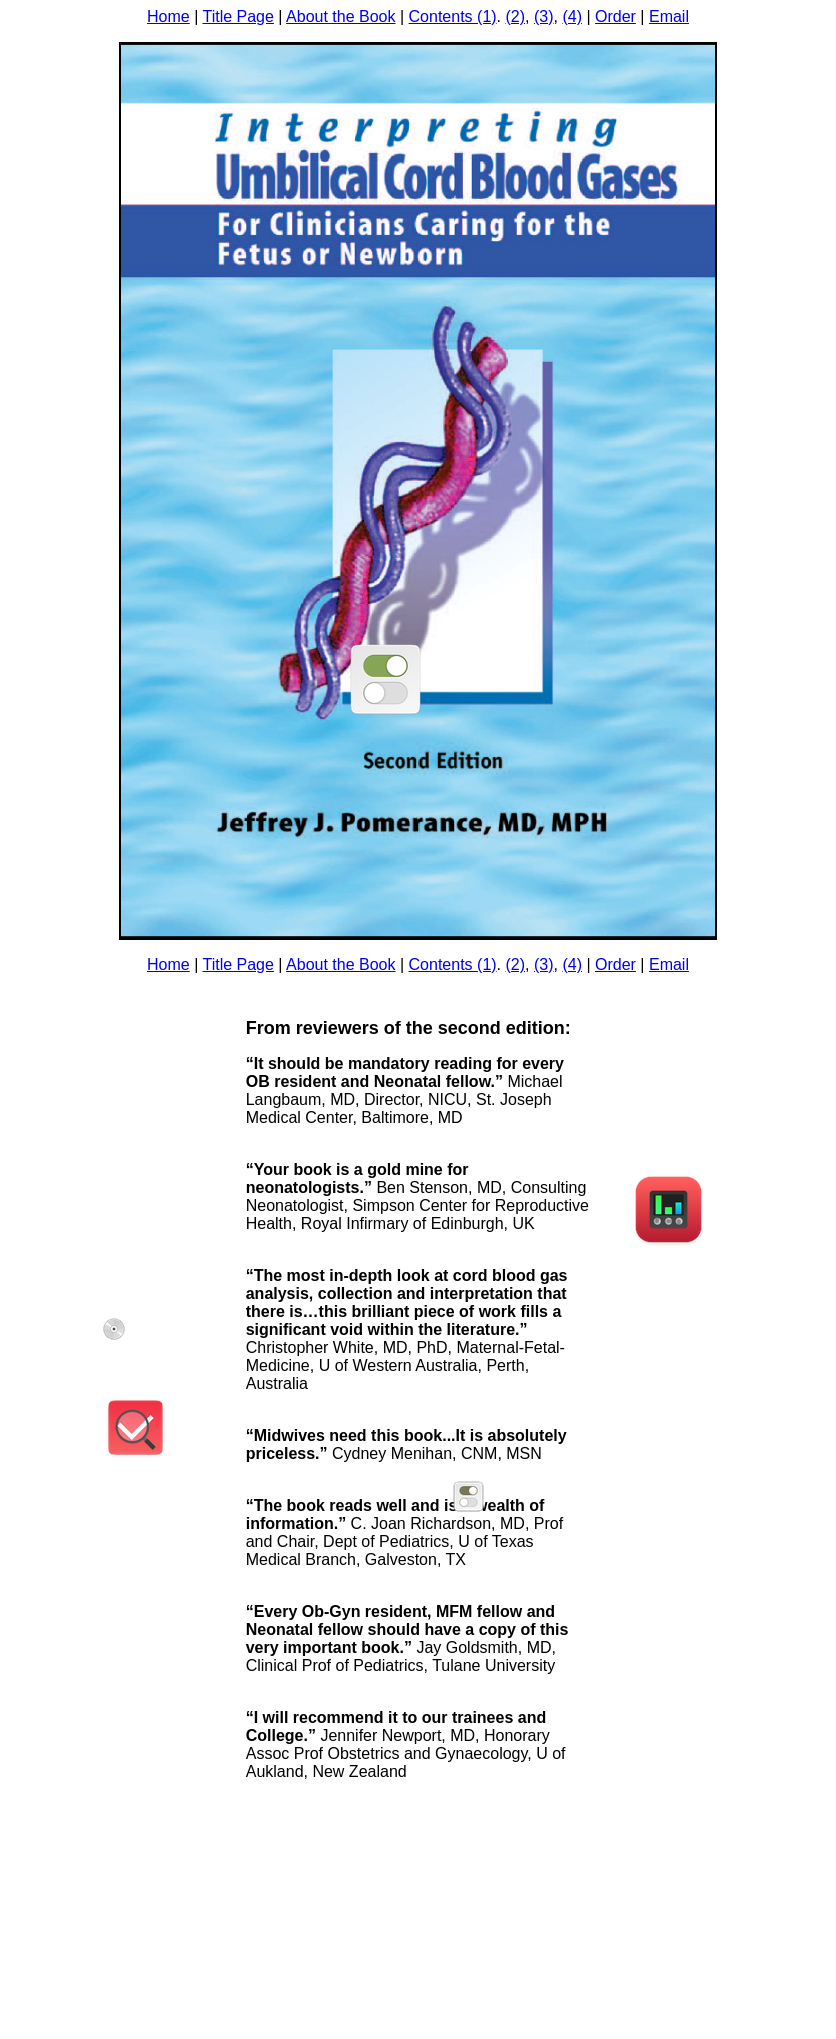  What do you see at coordinates (114, 1329) in the screenshot?
I see `indicates a CD-R or recordable disc drive` at bounding box center [114, 1329].